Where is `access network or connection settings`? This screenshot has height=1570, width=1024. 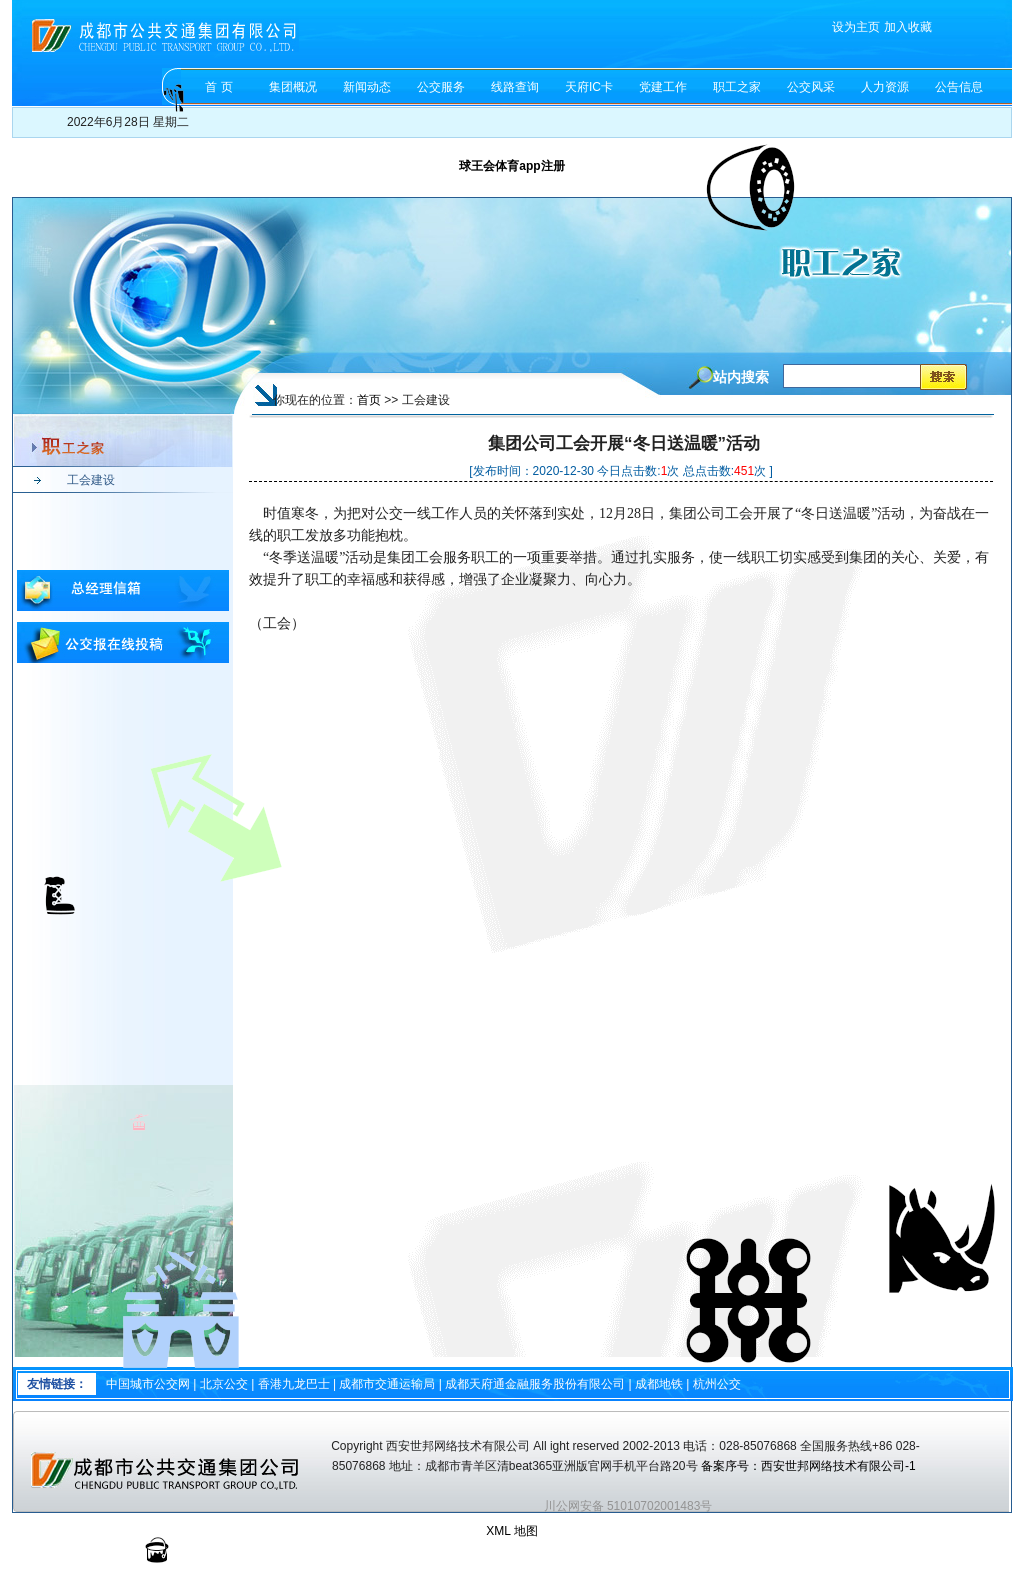 access network or connection settings is located at coordinates (748, 1300).